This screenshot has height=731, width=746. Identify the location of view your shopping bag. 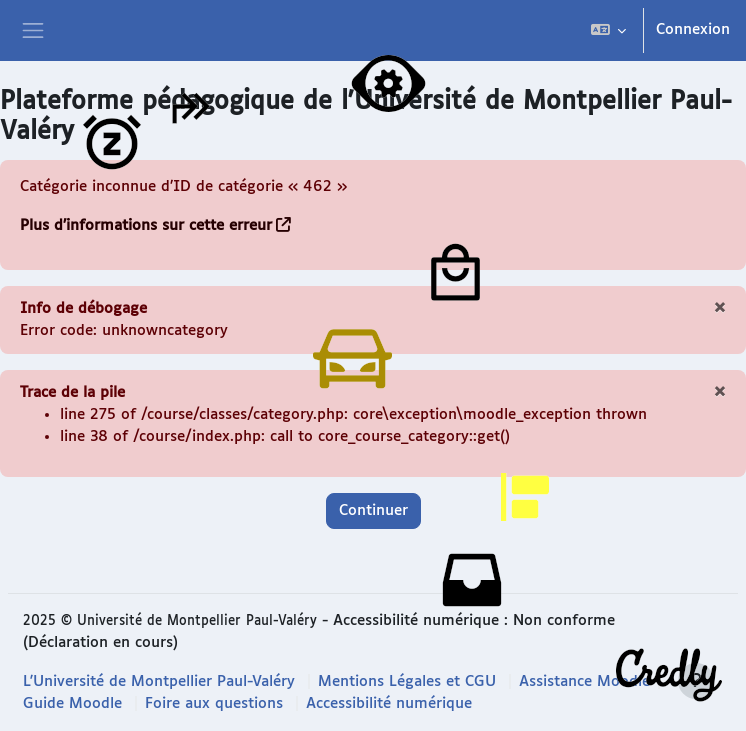
(455, 273).